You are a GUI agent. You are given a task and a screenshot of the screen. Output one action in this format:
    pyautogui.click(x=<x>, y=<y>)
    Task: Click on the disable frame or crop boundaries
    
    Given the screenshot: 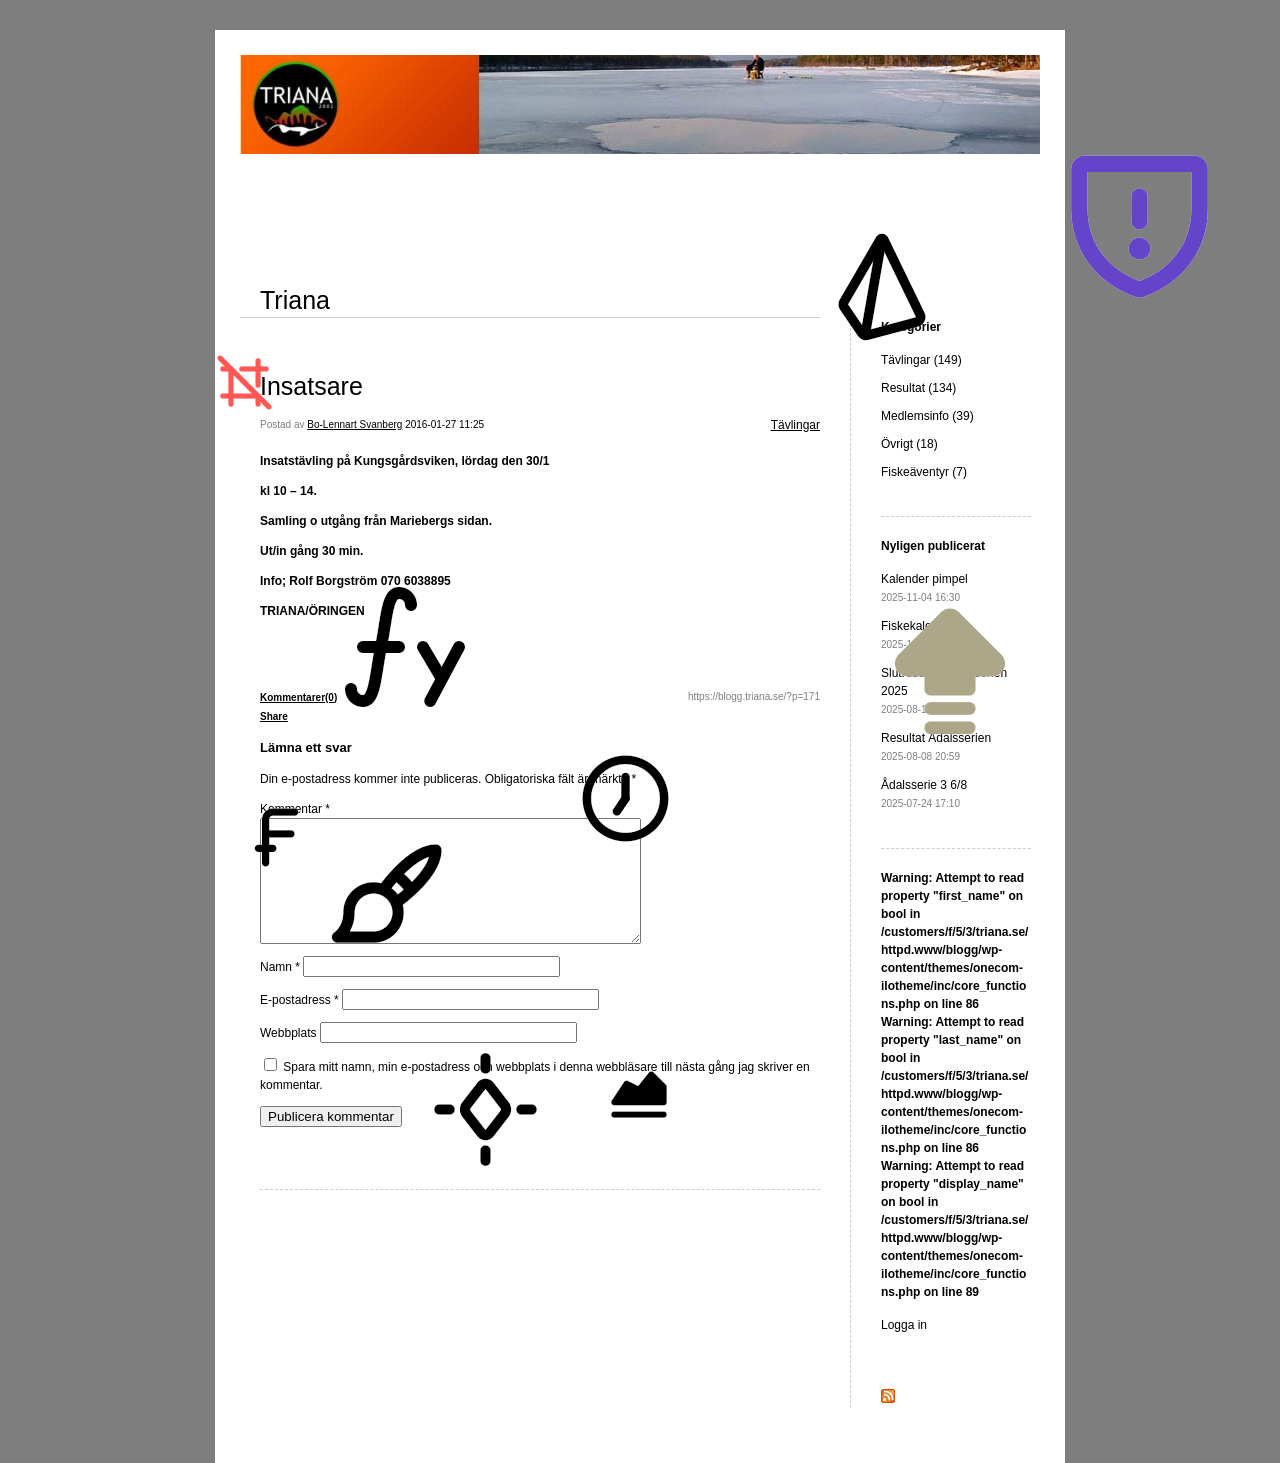 What is the action you would take?
    pyautogui.click(x=244, y=382)
    